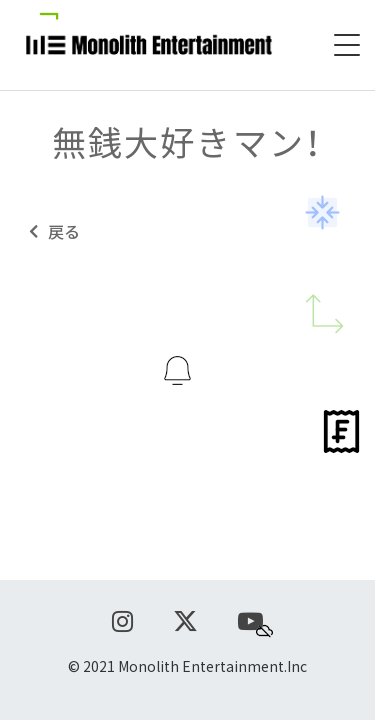  What do you see at coordinates (264, 630) in the screenshot?
I see `indicates no cloud connection or offline status` at bounding box center [264, 630].